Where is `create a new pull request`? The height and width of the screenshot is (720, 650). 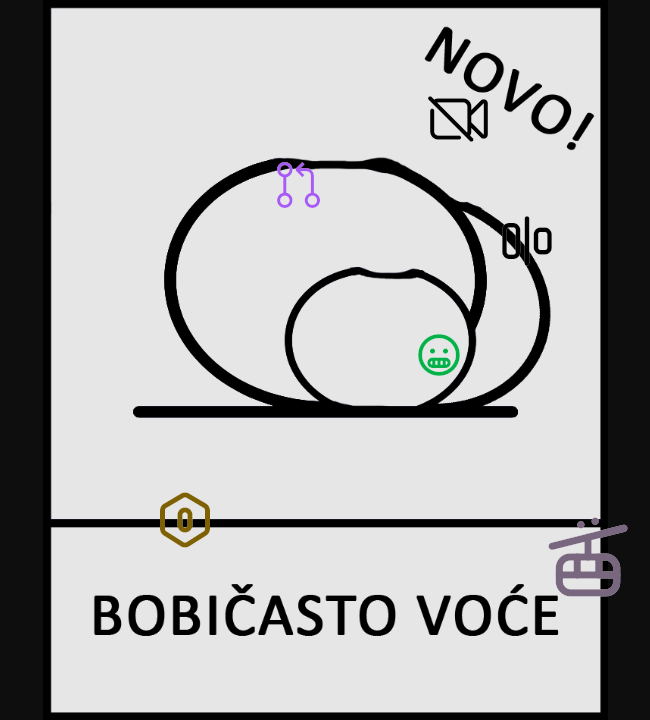 create a new pull request is located at coordinates (298, 183).